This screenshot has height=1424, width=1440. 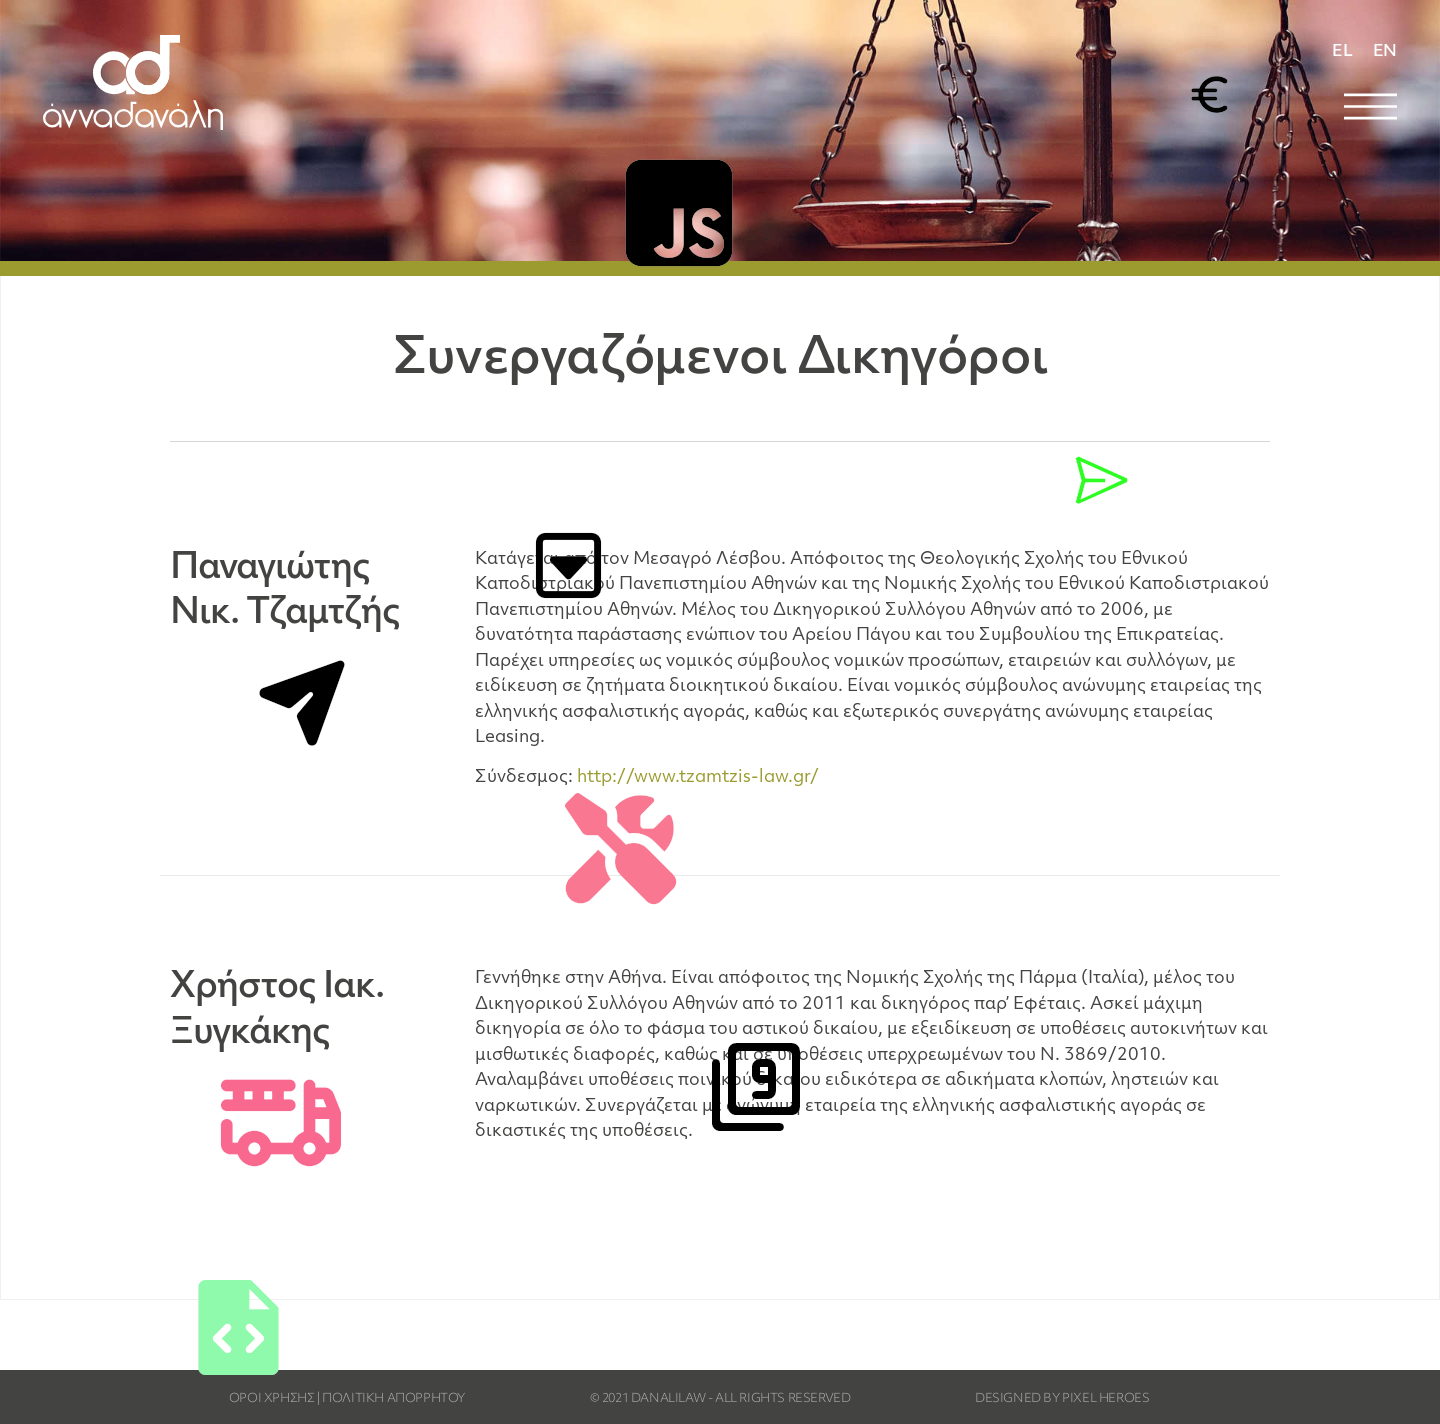 What do you see at coordinates (620, 848) in the screenshot?
I see `access settings or configuration options` at bounding box center [620, 848].